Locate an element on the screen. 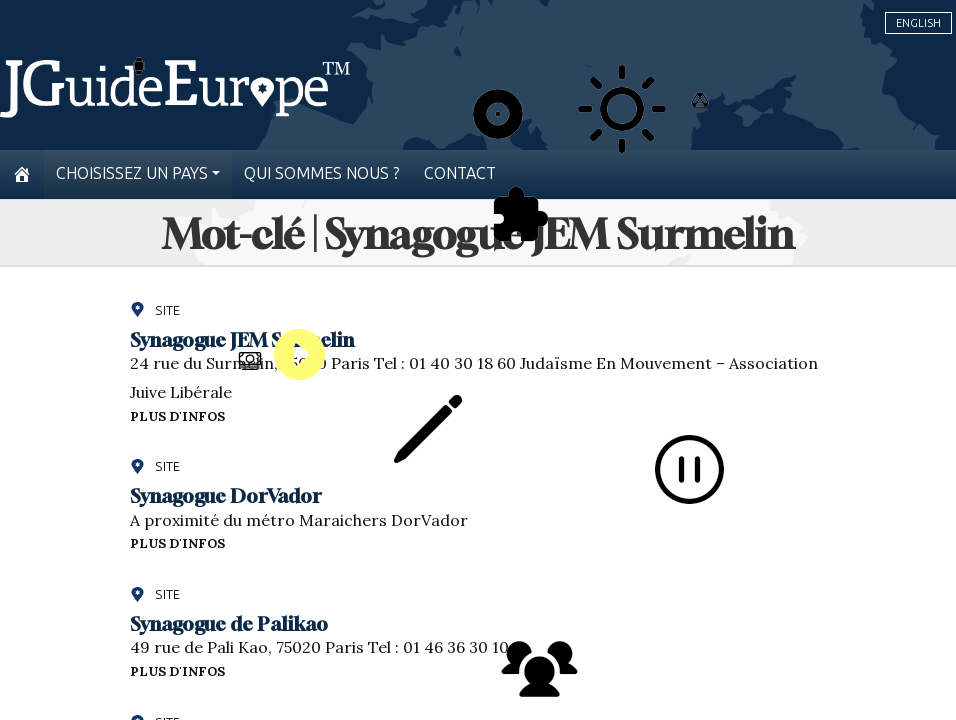 The image size is (956, 720). switch to light mode is located at coordinates (622, 109).